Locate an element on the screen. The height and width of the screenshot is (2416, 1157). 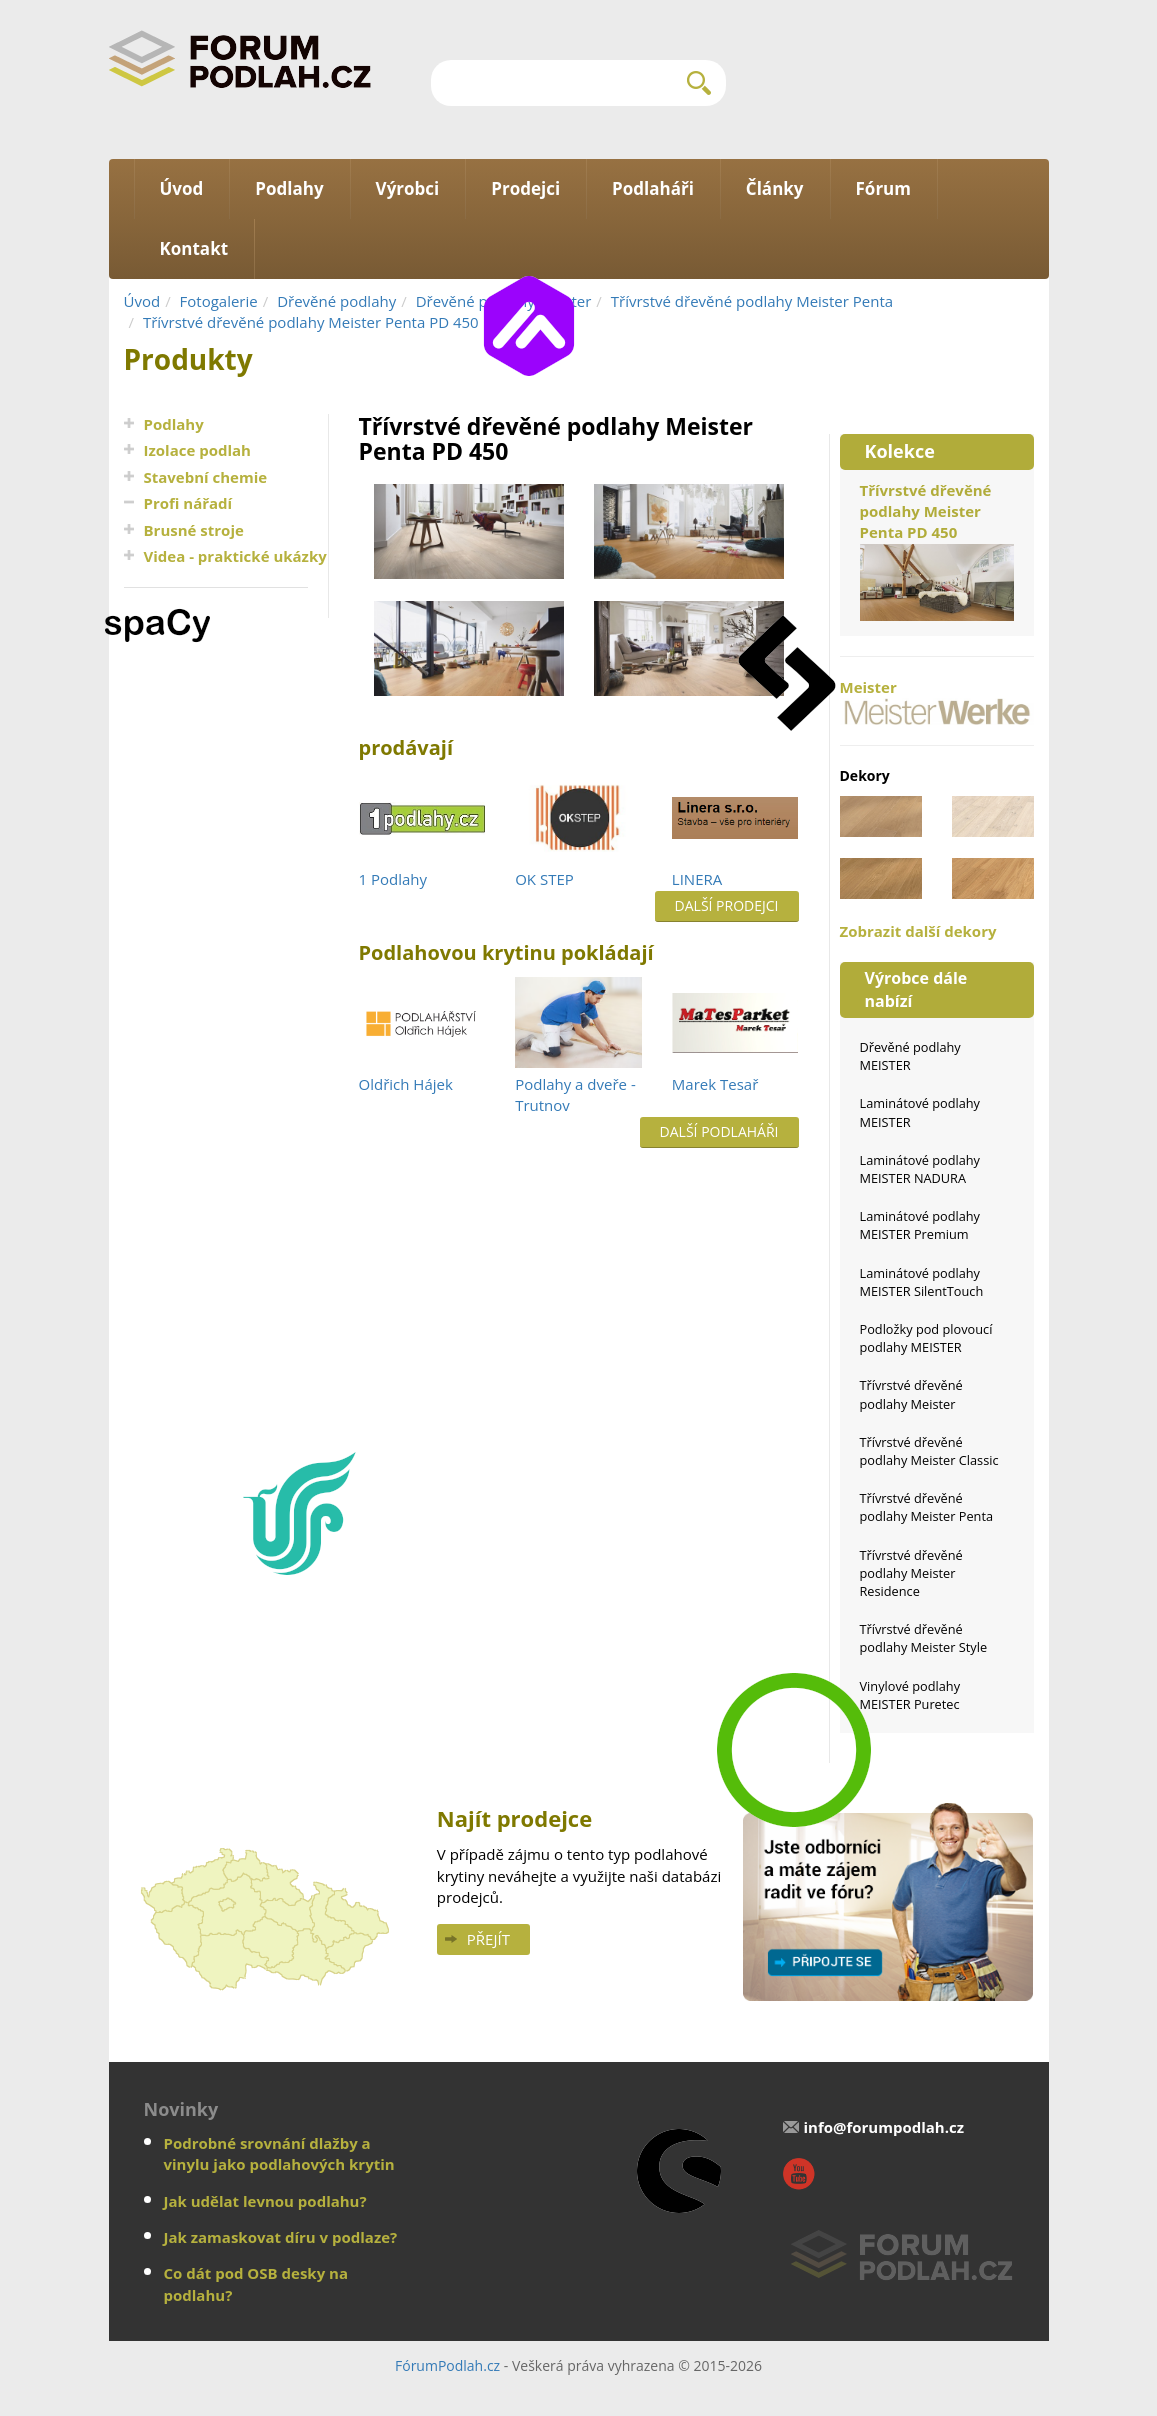
open Matillion data integration platform is located at coordinates (529, 326).